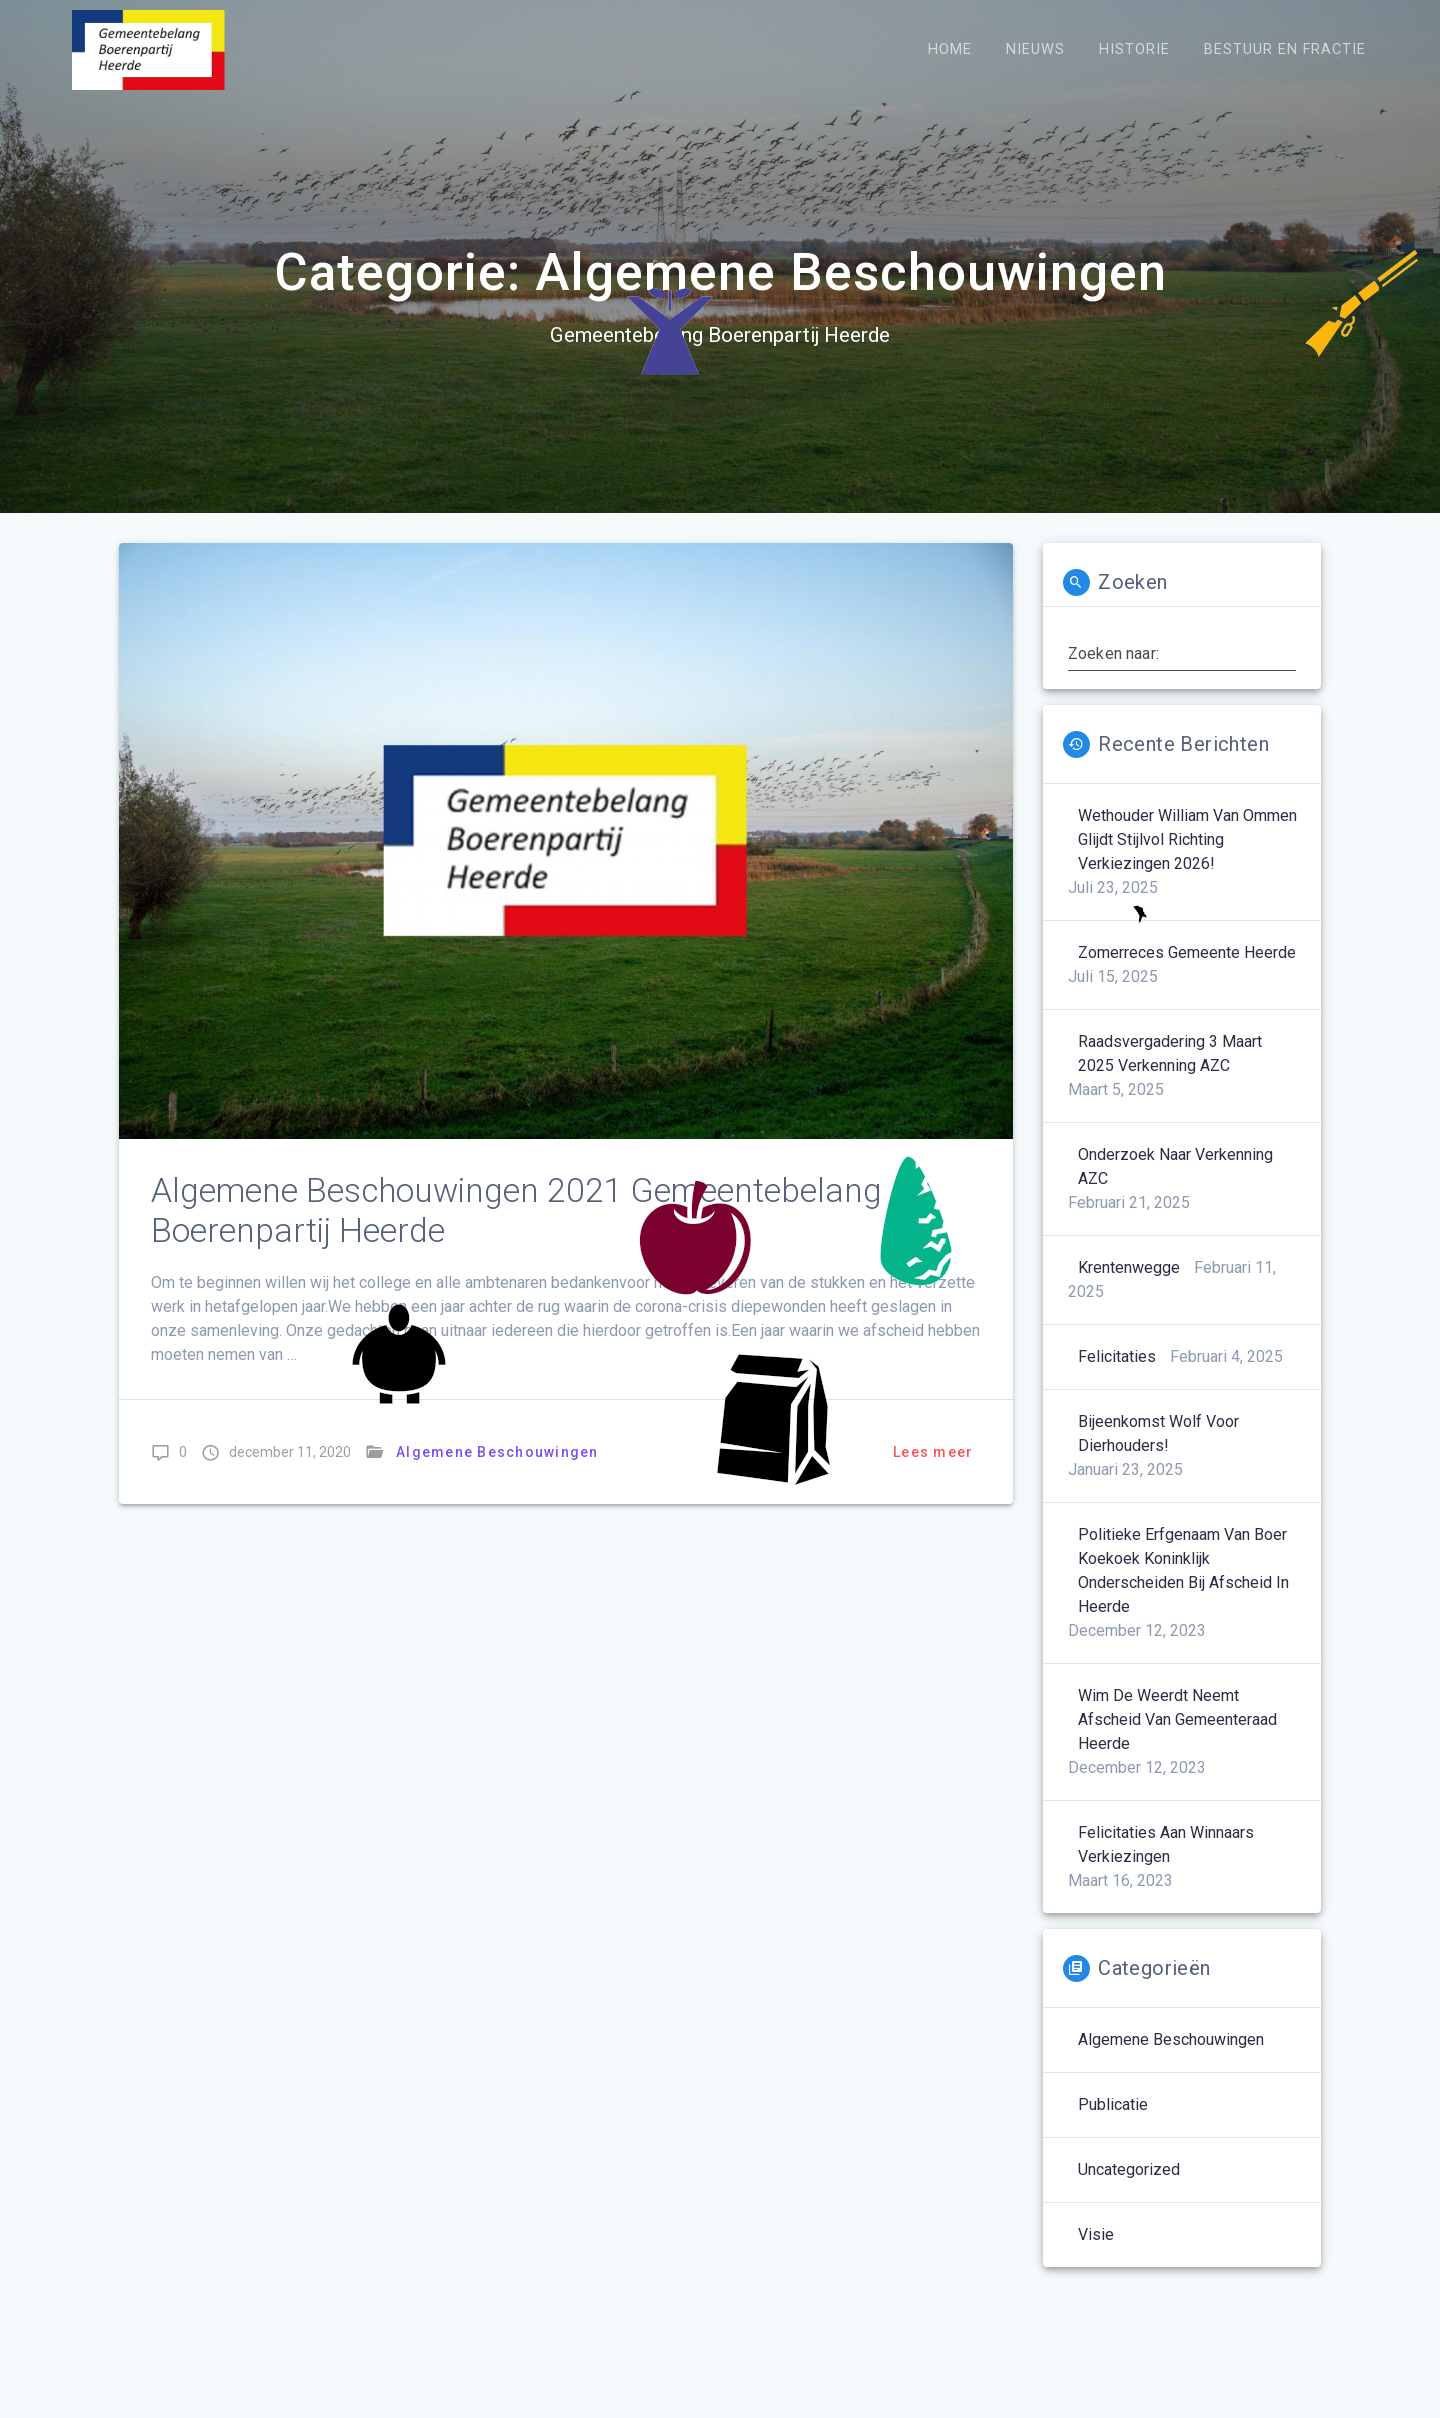  Describe the element at coordinates (399, 1354) in the screenshot. I see `indicates a character's weight or body type stat` at that location.